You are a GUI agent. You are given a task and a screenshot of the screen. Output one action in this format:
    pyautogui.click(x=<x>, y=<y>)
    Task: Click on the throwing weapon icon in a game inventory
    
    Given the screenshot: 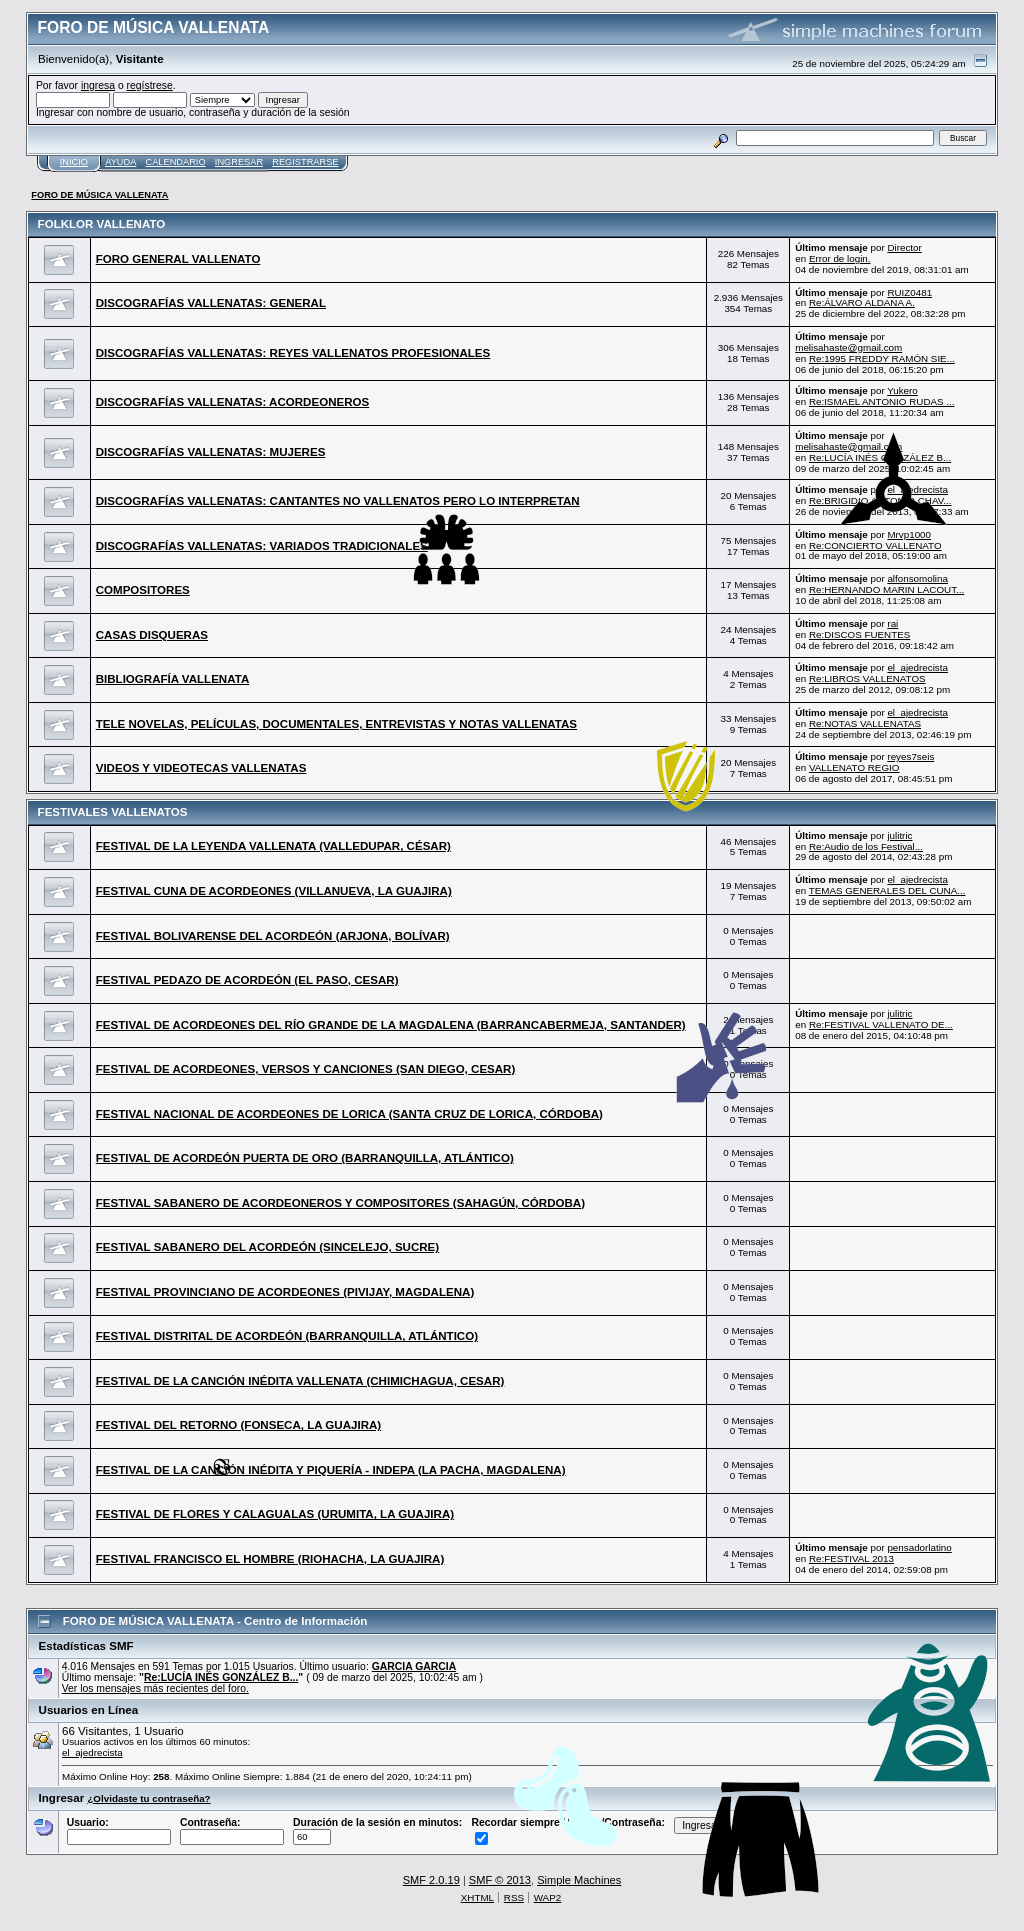 What is the action you would take?
    pyautogui.click(x=893, y=478)
    